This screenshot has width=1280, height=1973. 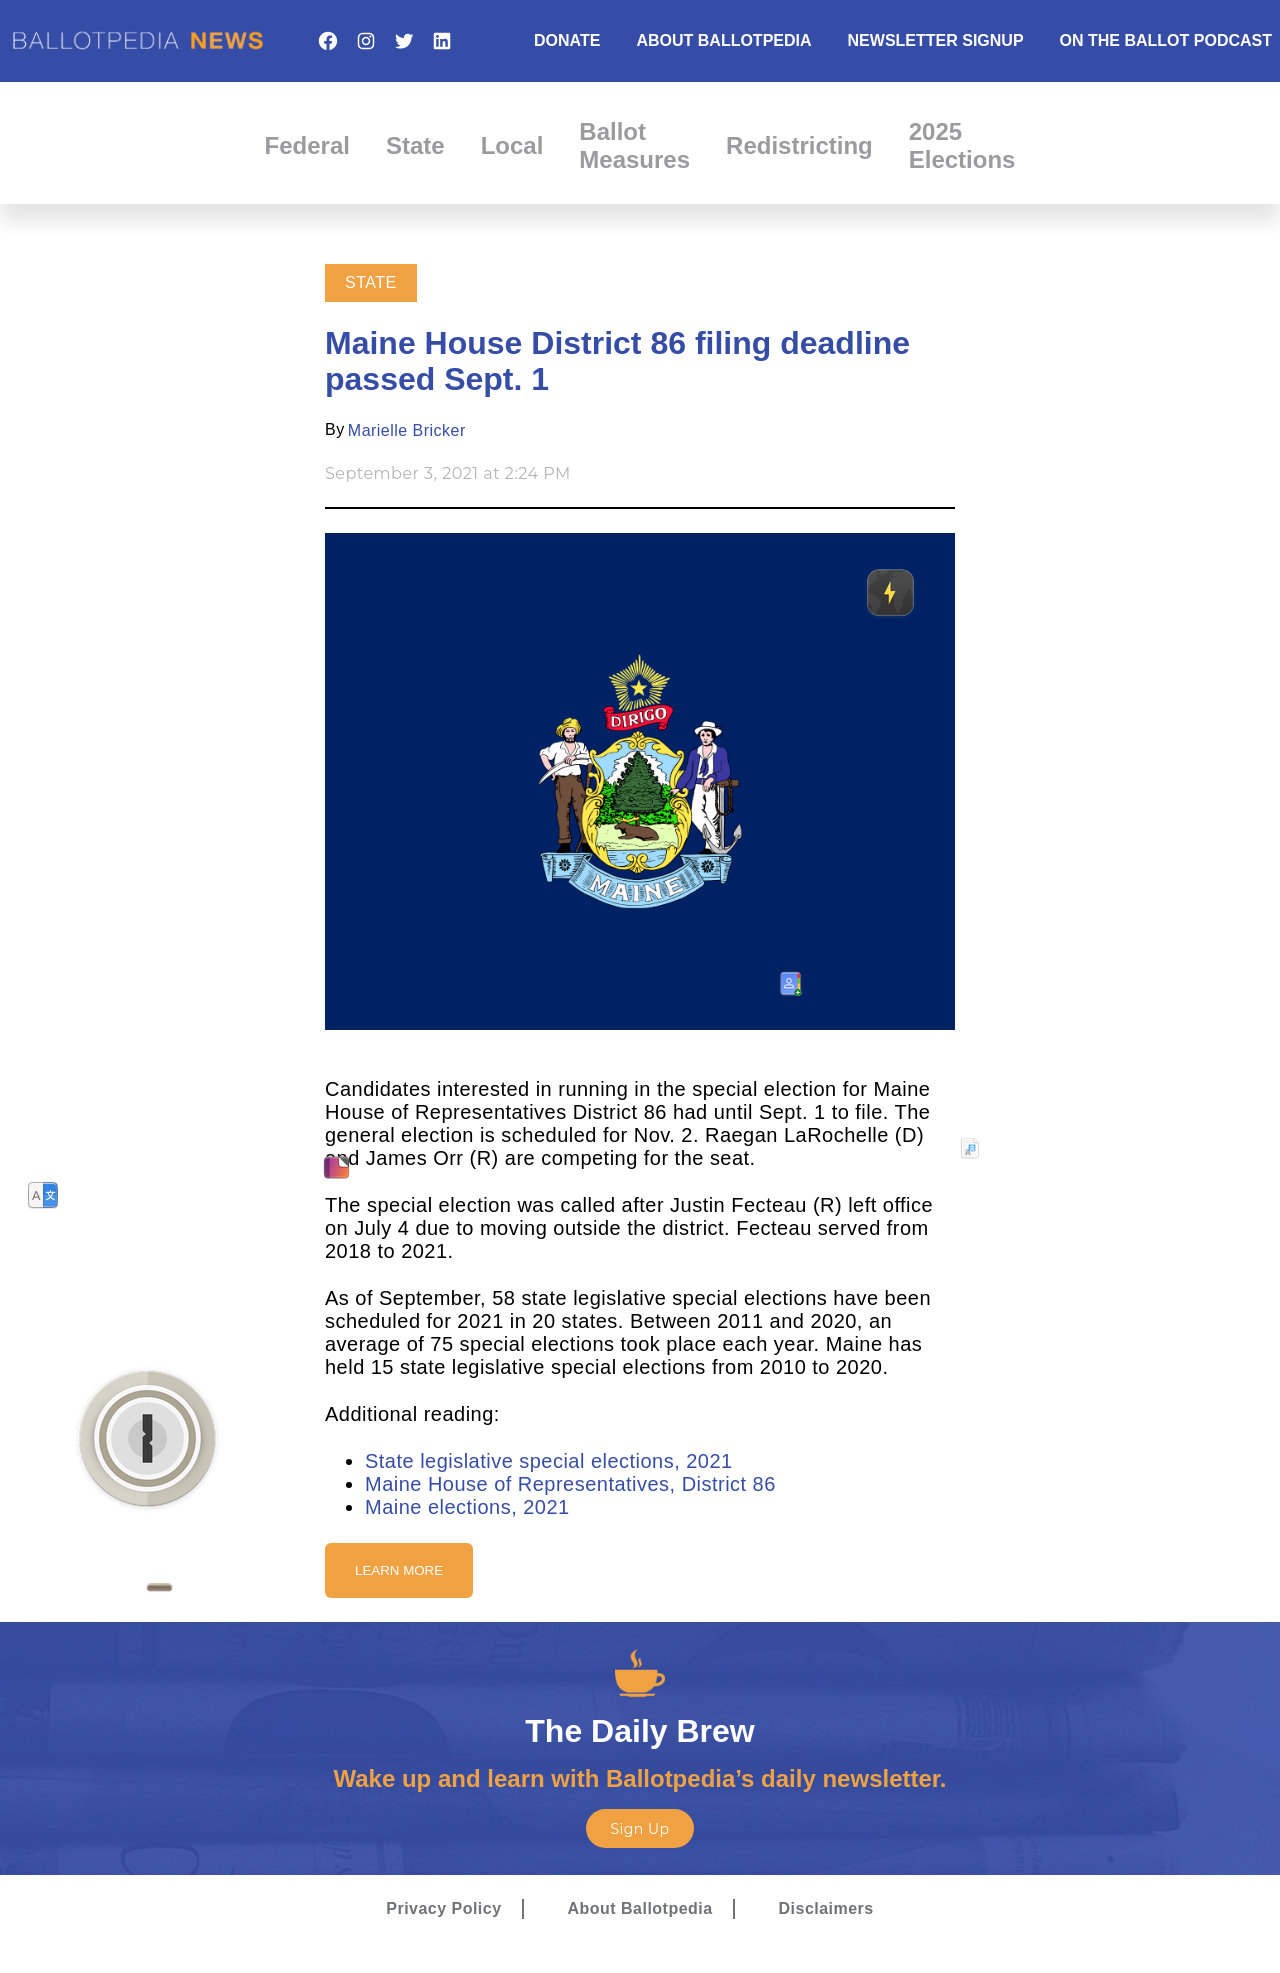 I want to click on open passwords and keys manager, so click(x=147, y=1438).